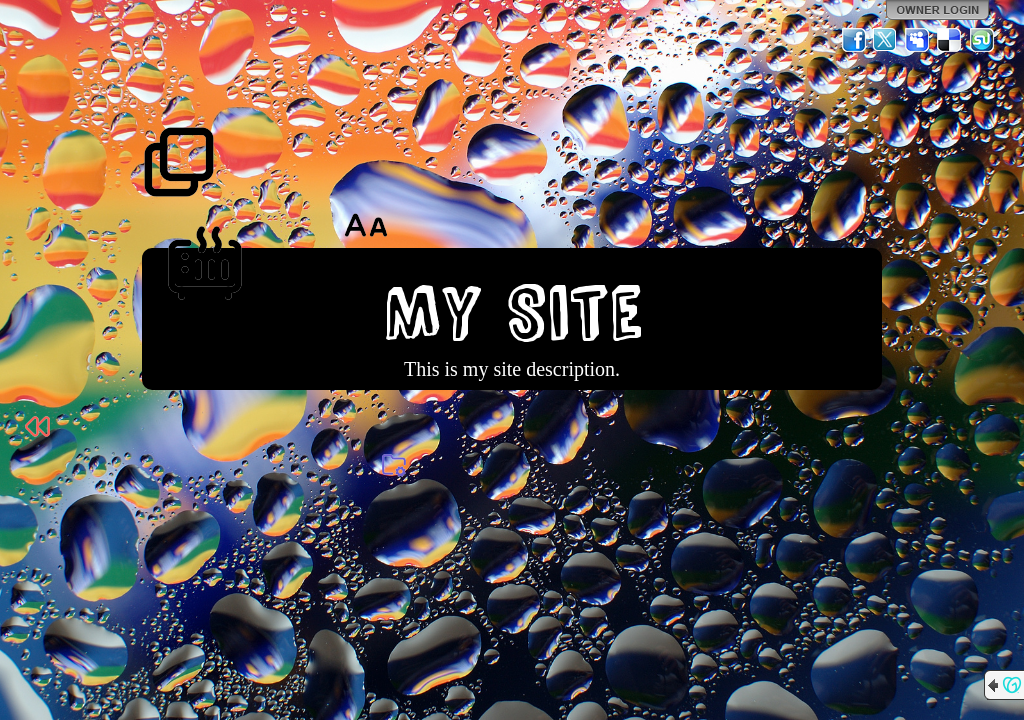  I want to click on adjust text size settings, so click(366, 227).